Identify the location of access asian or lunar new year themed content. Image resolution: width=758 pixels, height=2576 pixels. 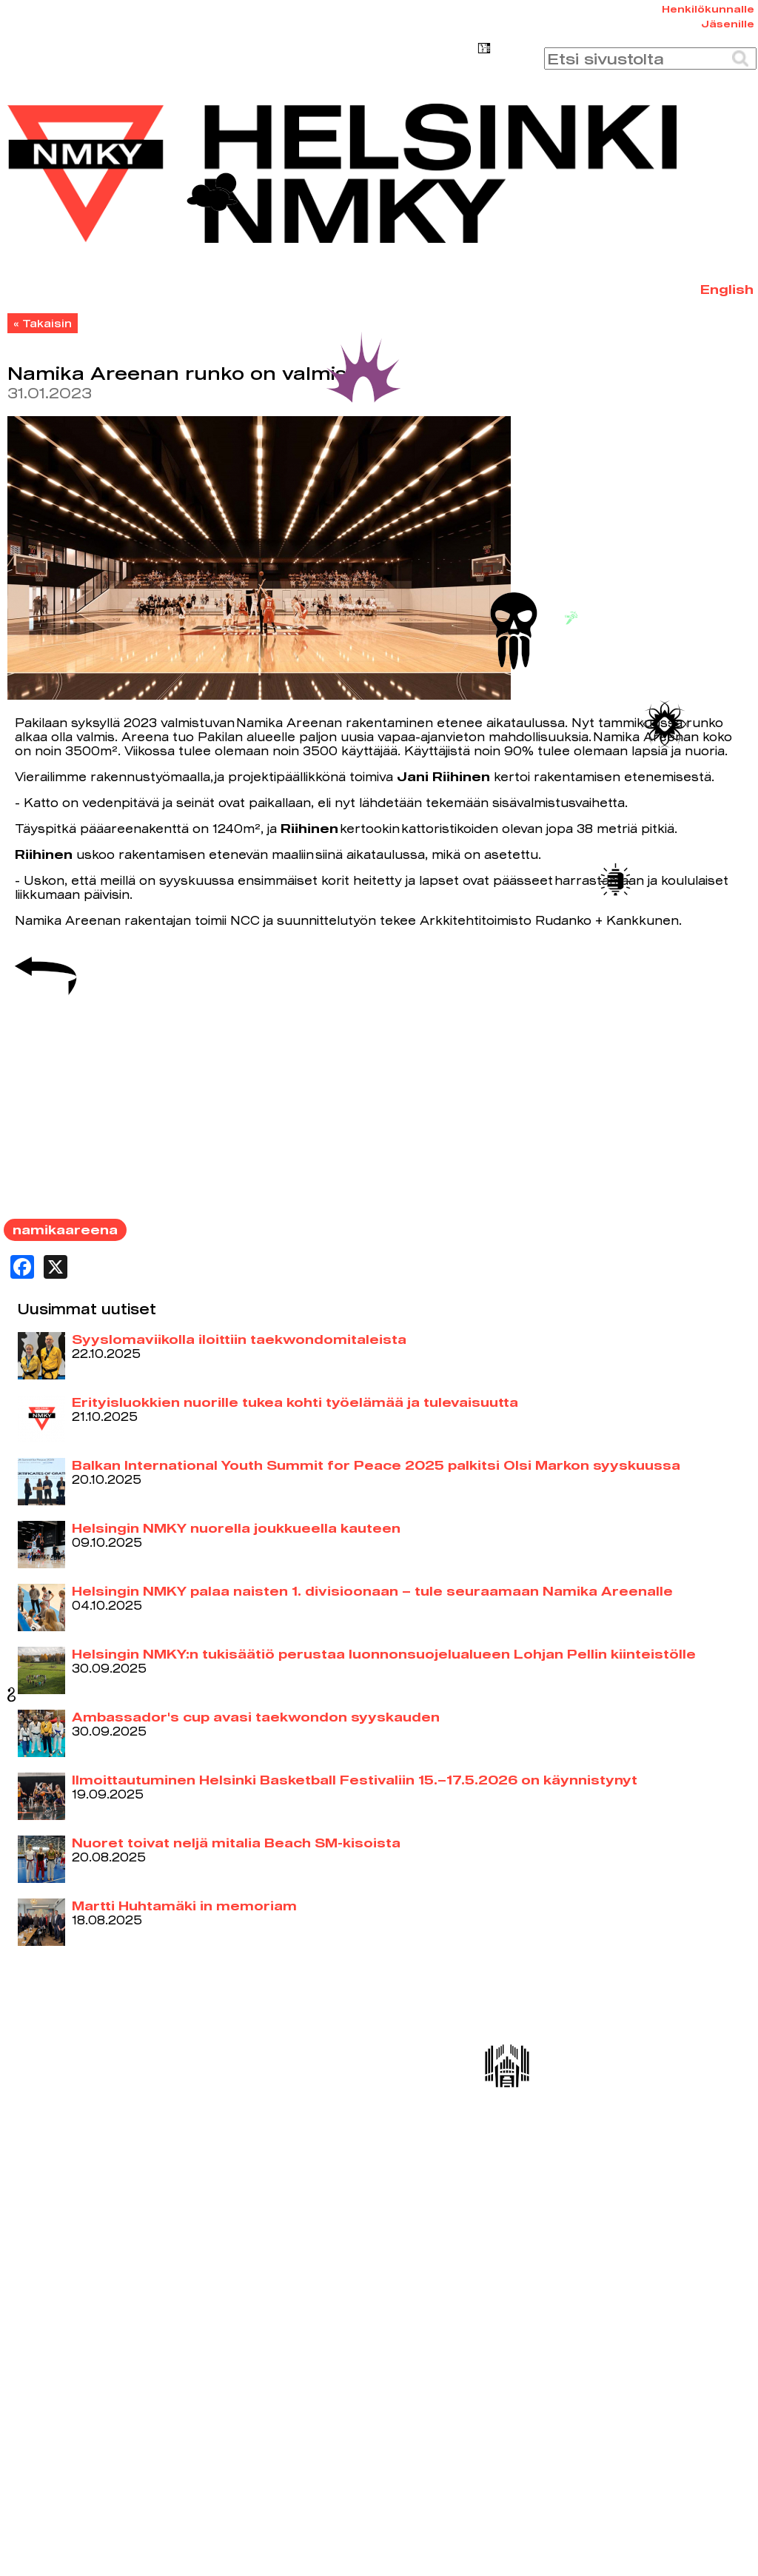
(615, 879).